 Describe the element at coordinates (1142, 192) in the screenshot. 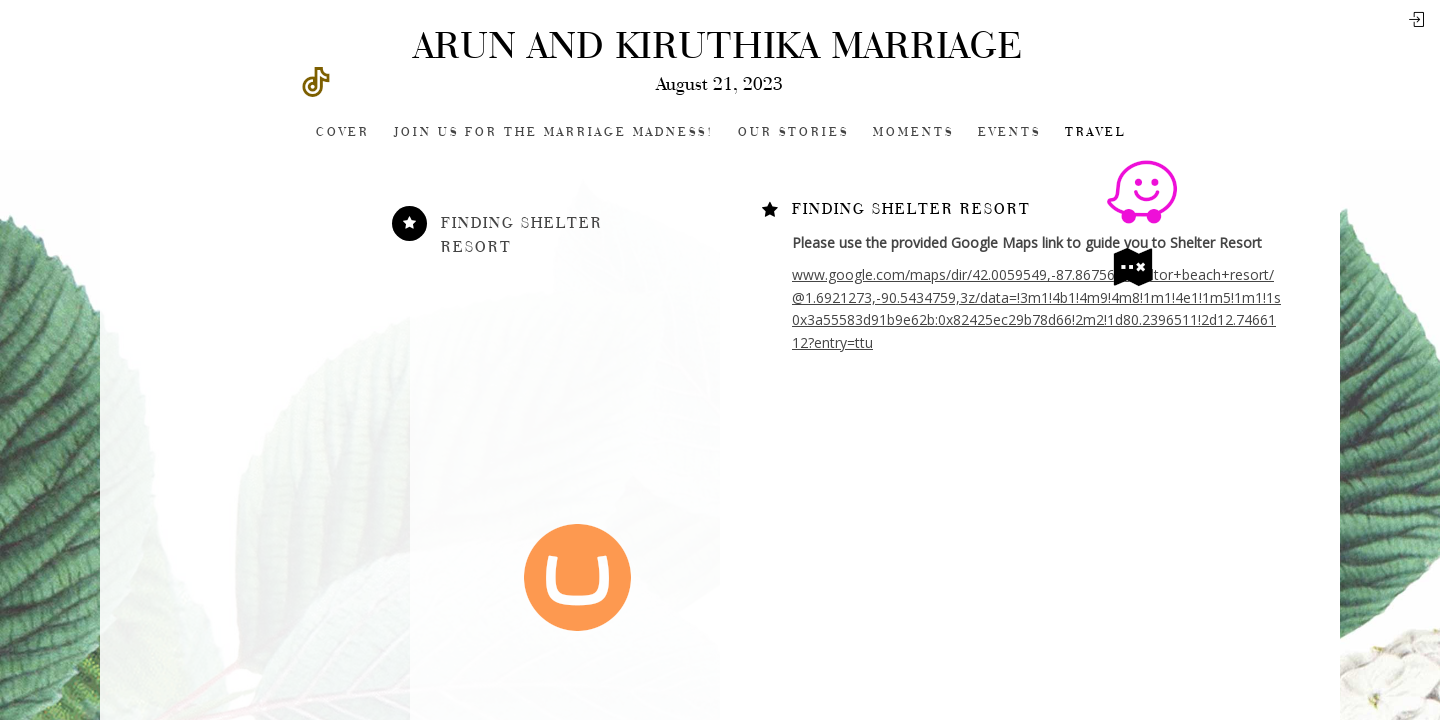

I see `open Waze navigation app` at that location.